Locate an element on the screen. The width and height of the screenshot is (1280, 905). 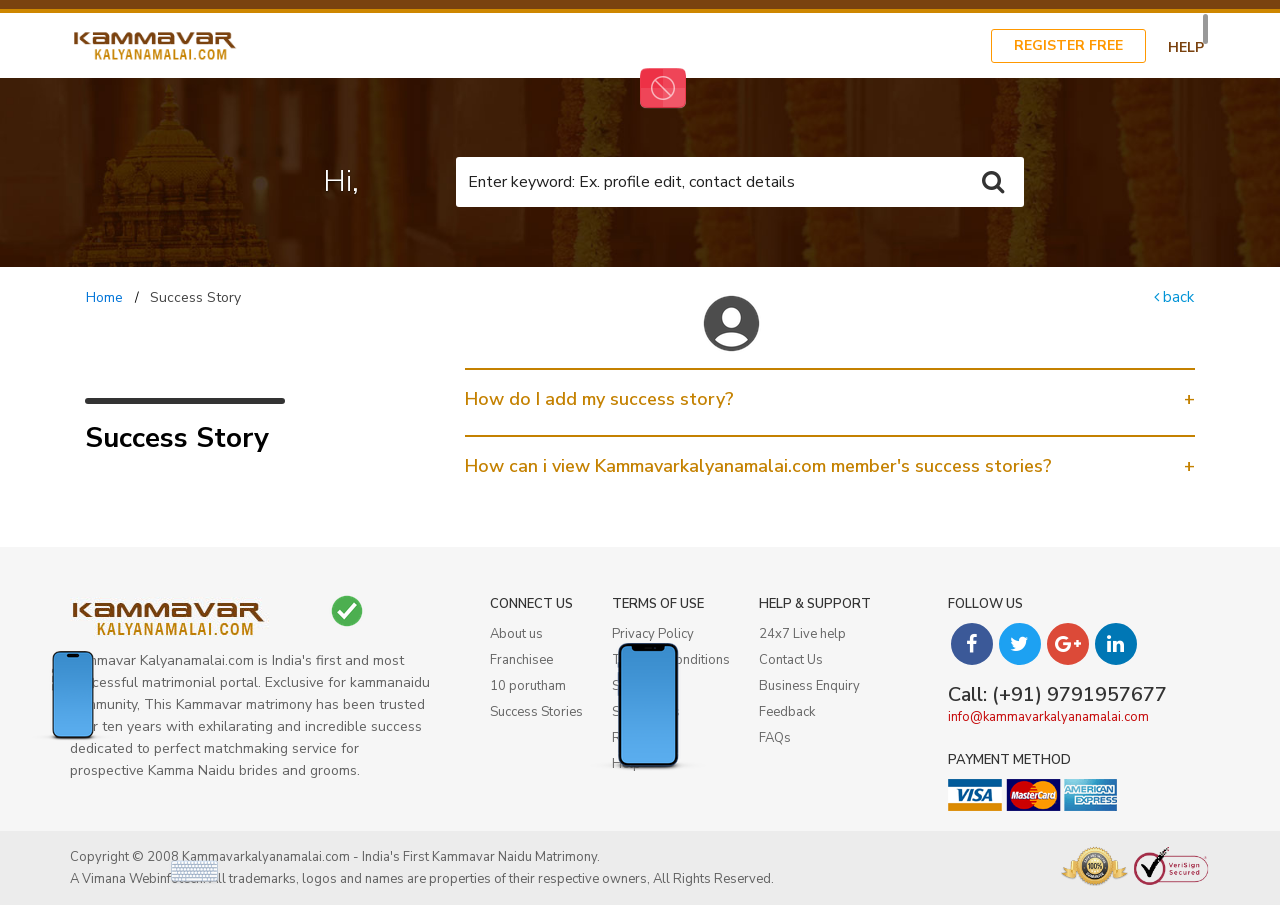
indicates a default or selected item is located at coordinates (347, 611).